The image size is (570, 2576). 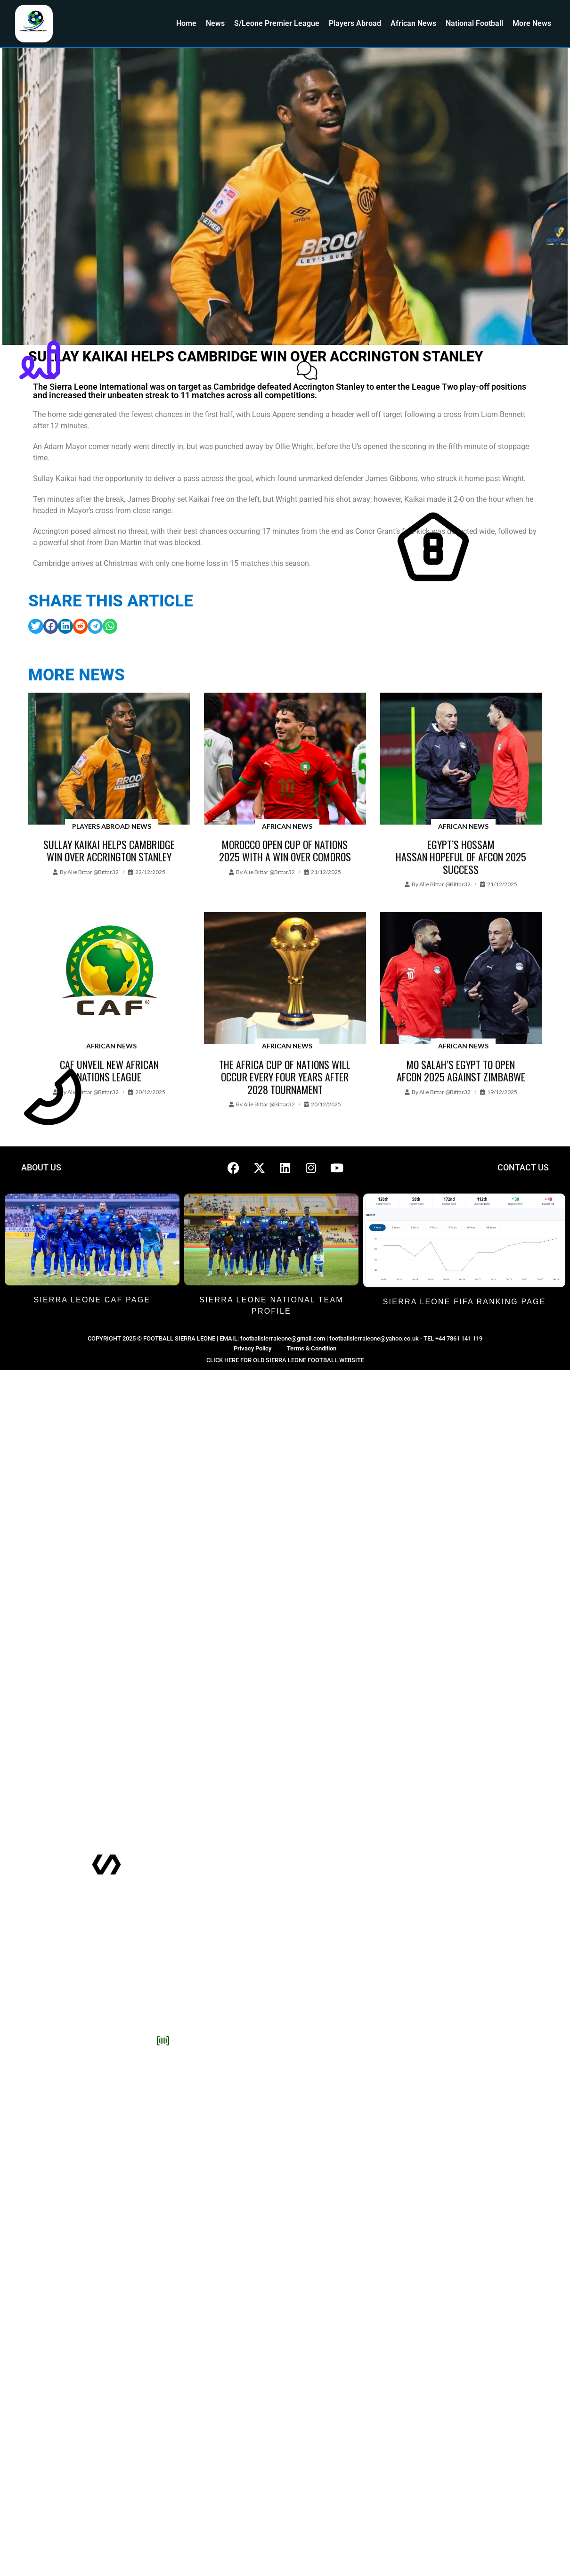 I want to click on open chat or messaging, so click(x=307, y=370).